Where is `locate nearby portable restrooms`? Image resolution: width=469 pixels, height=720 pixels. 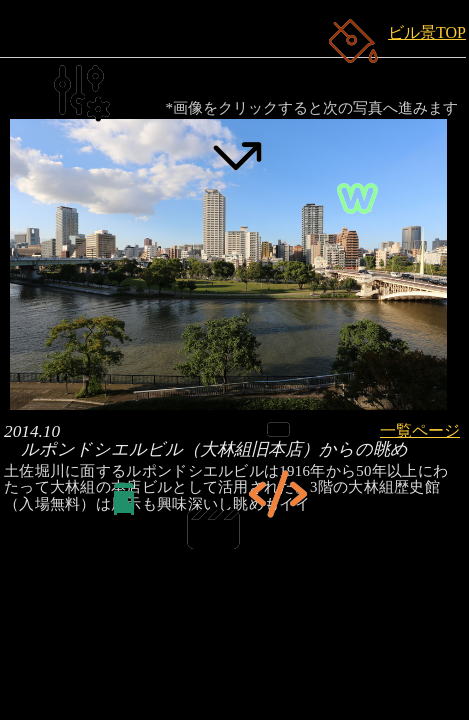
locate nearby portable restrooms is located at coordinates (124, 499).